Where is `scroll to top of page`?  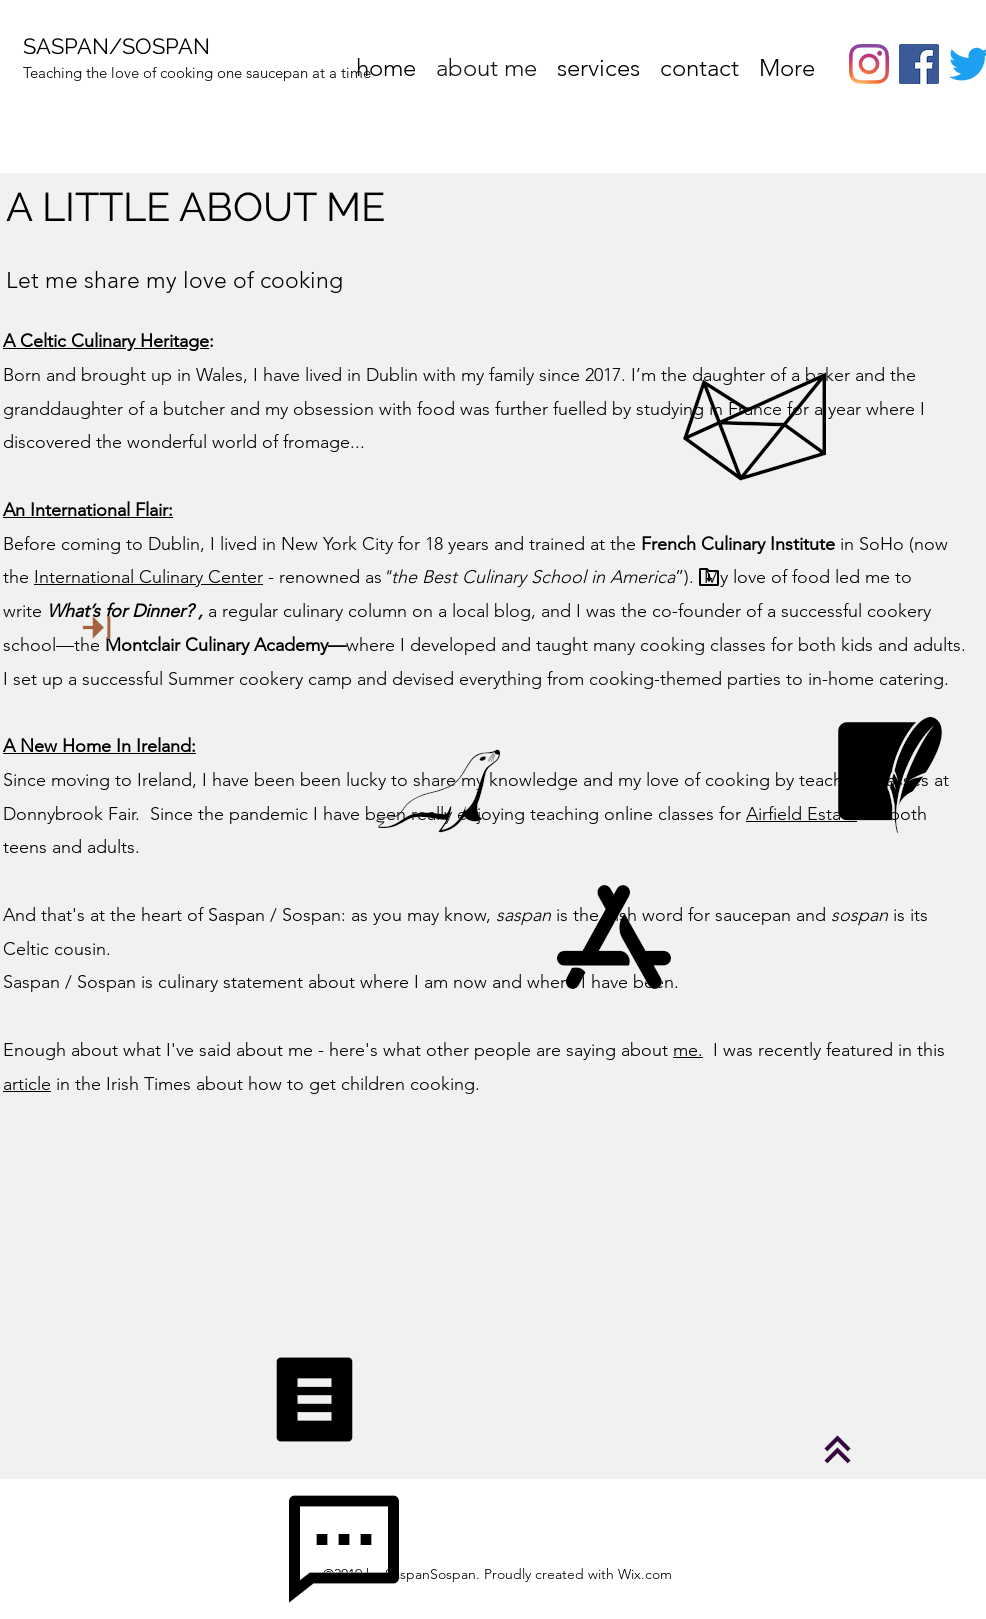 scroll to top of page is located at coordinates (837, 1450).